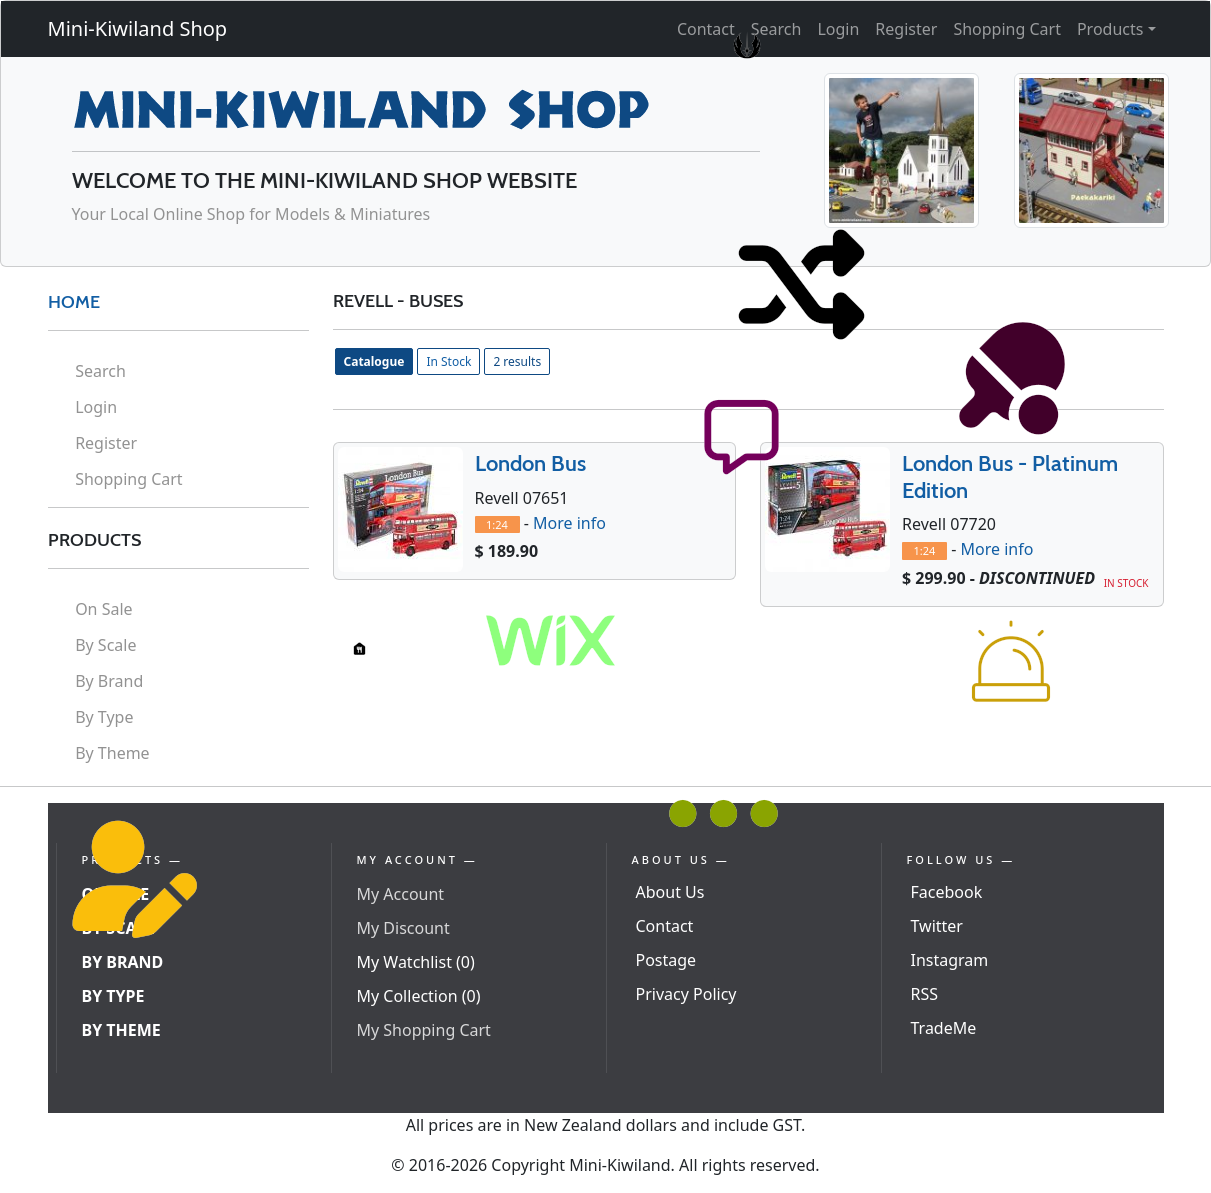 This screenshot has width=1211, height=1193. Describe the element at coordinates (747, 45) in the screenshot. I see `jedi order logo from star wars` at that location.